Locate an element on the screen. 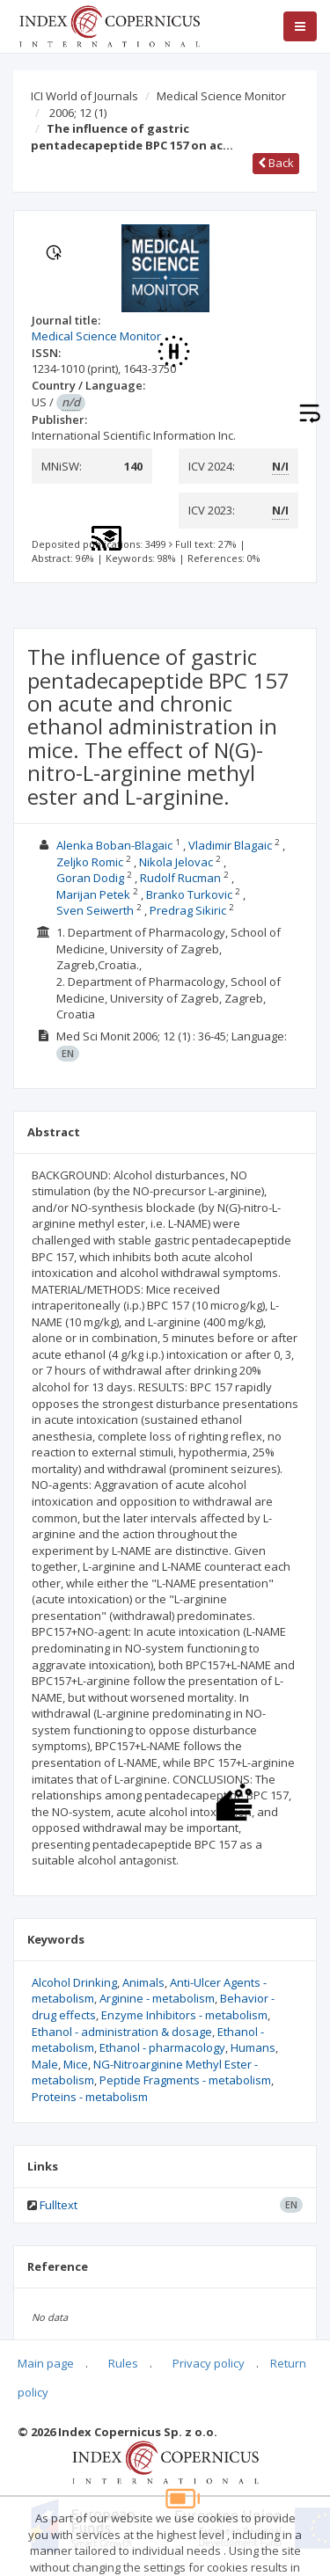 The image size is (330, 2576). cast or share screen to classroom display is located at coordinates (106, 538).